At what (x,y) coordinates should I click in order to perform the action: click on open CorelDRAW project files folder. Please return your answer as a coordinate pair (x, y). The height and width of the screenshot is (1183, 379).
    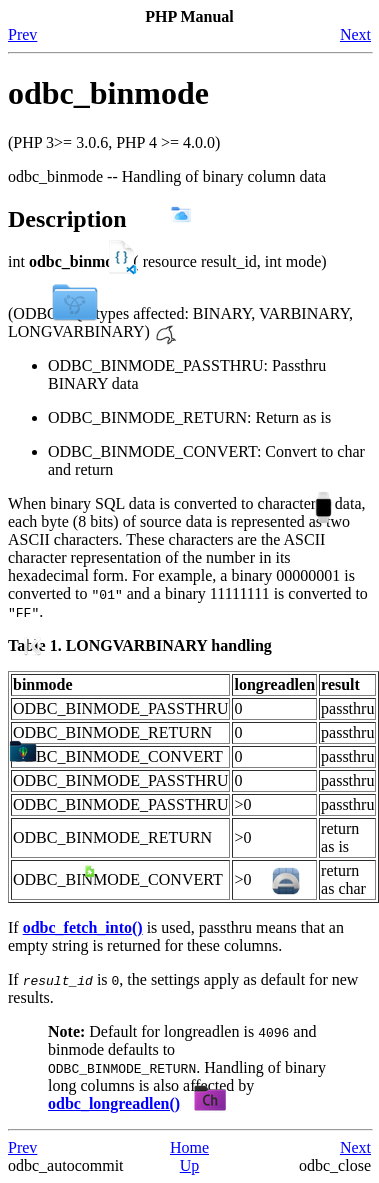
    Looking at the image, I should click on (23, 752).